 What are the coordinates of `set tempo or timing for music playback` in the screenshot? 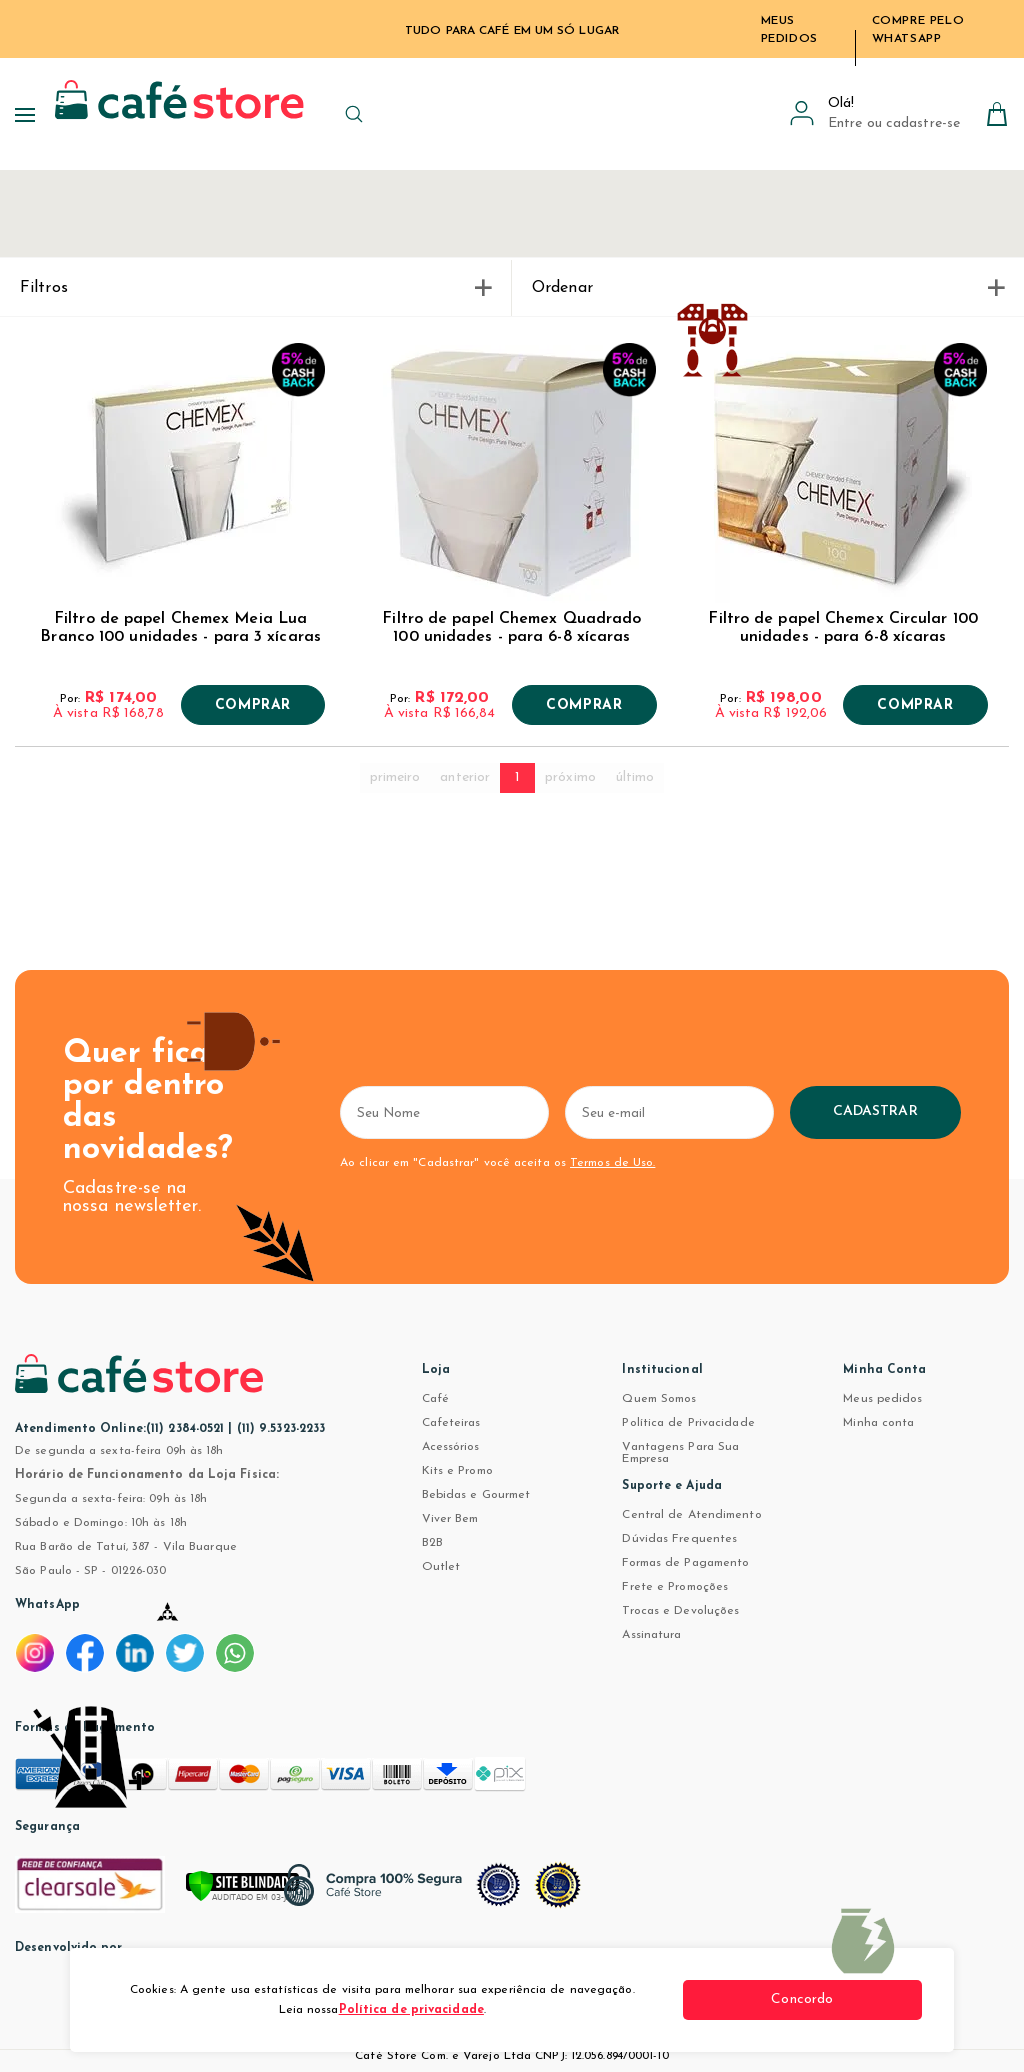 It's located at (91, 1750).